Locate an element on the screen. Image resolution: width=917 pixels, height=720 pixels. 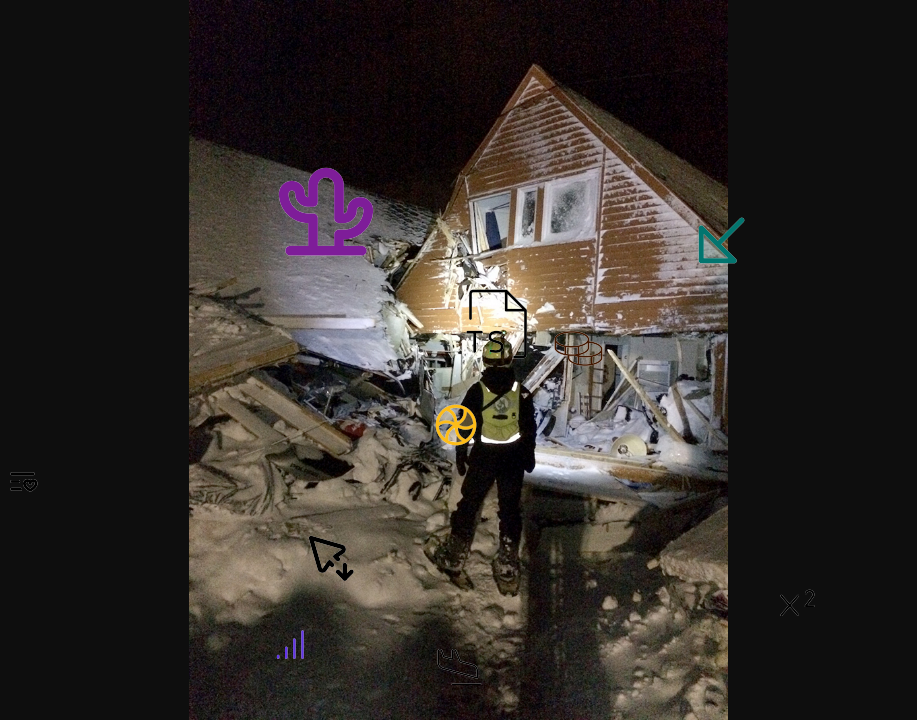
indicates flight arrival or landing status is located at coordinates (457, 667).